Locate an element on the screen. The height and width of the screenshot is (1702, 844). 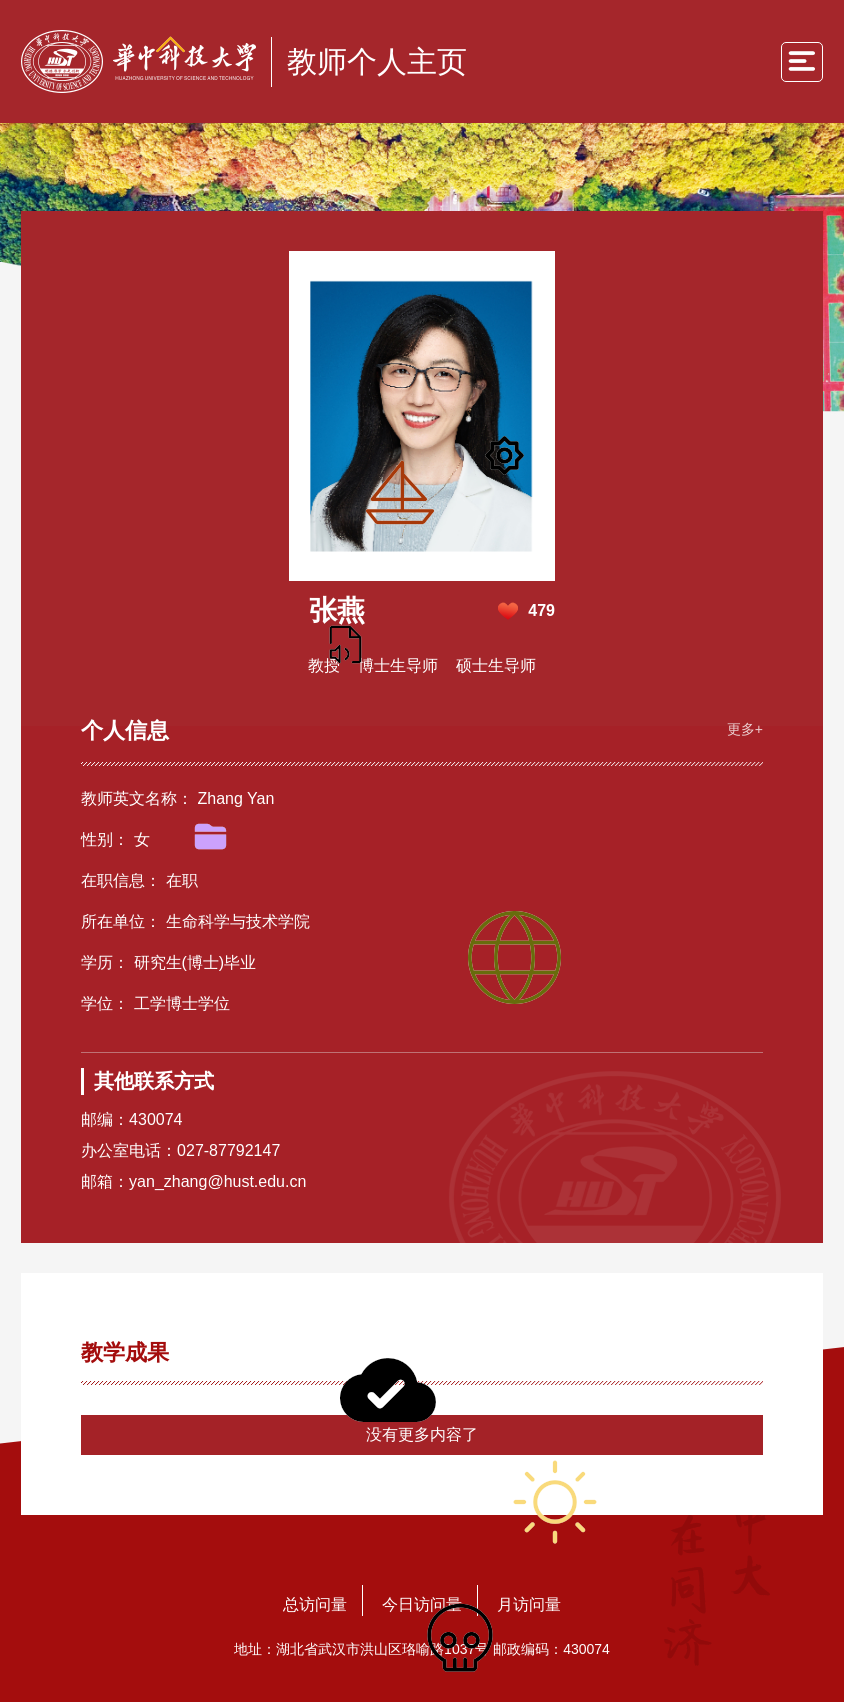
access a closed or collapsed folder is located at coordinates (210, 837).